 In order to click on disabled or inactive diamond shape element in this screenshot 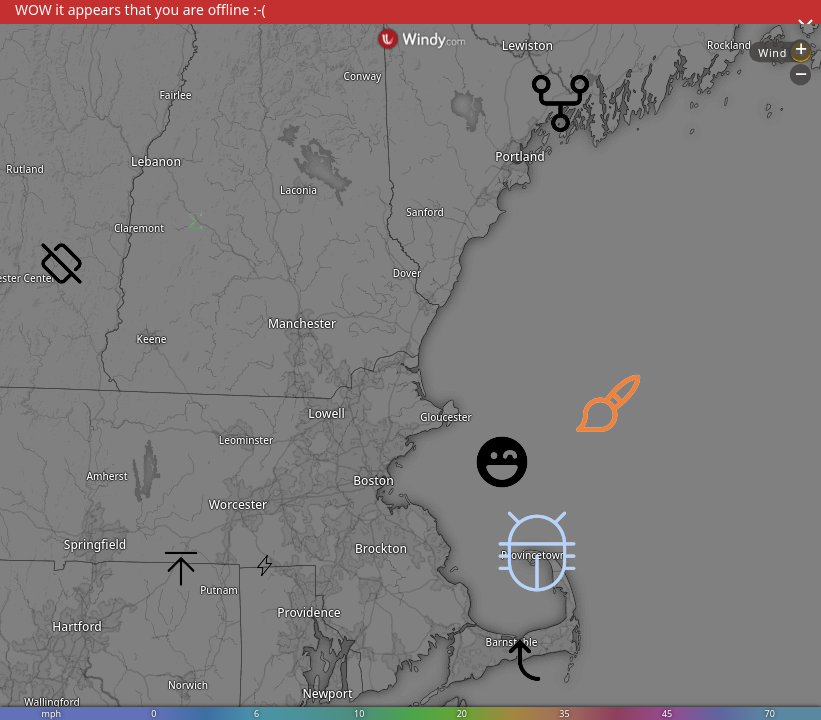, I will do `click(61, 263)`.